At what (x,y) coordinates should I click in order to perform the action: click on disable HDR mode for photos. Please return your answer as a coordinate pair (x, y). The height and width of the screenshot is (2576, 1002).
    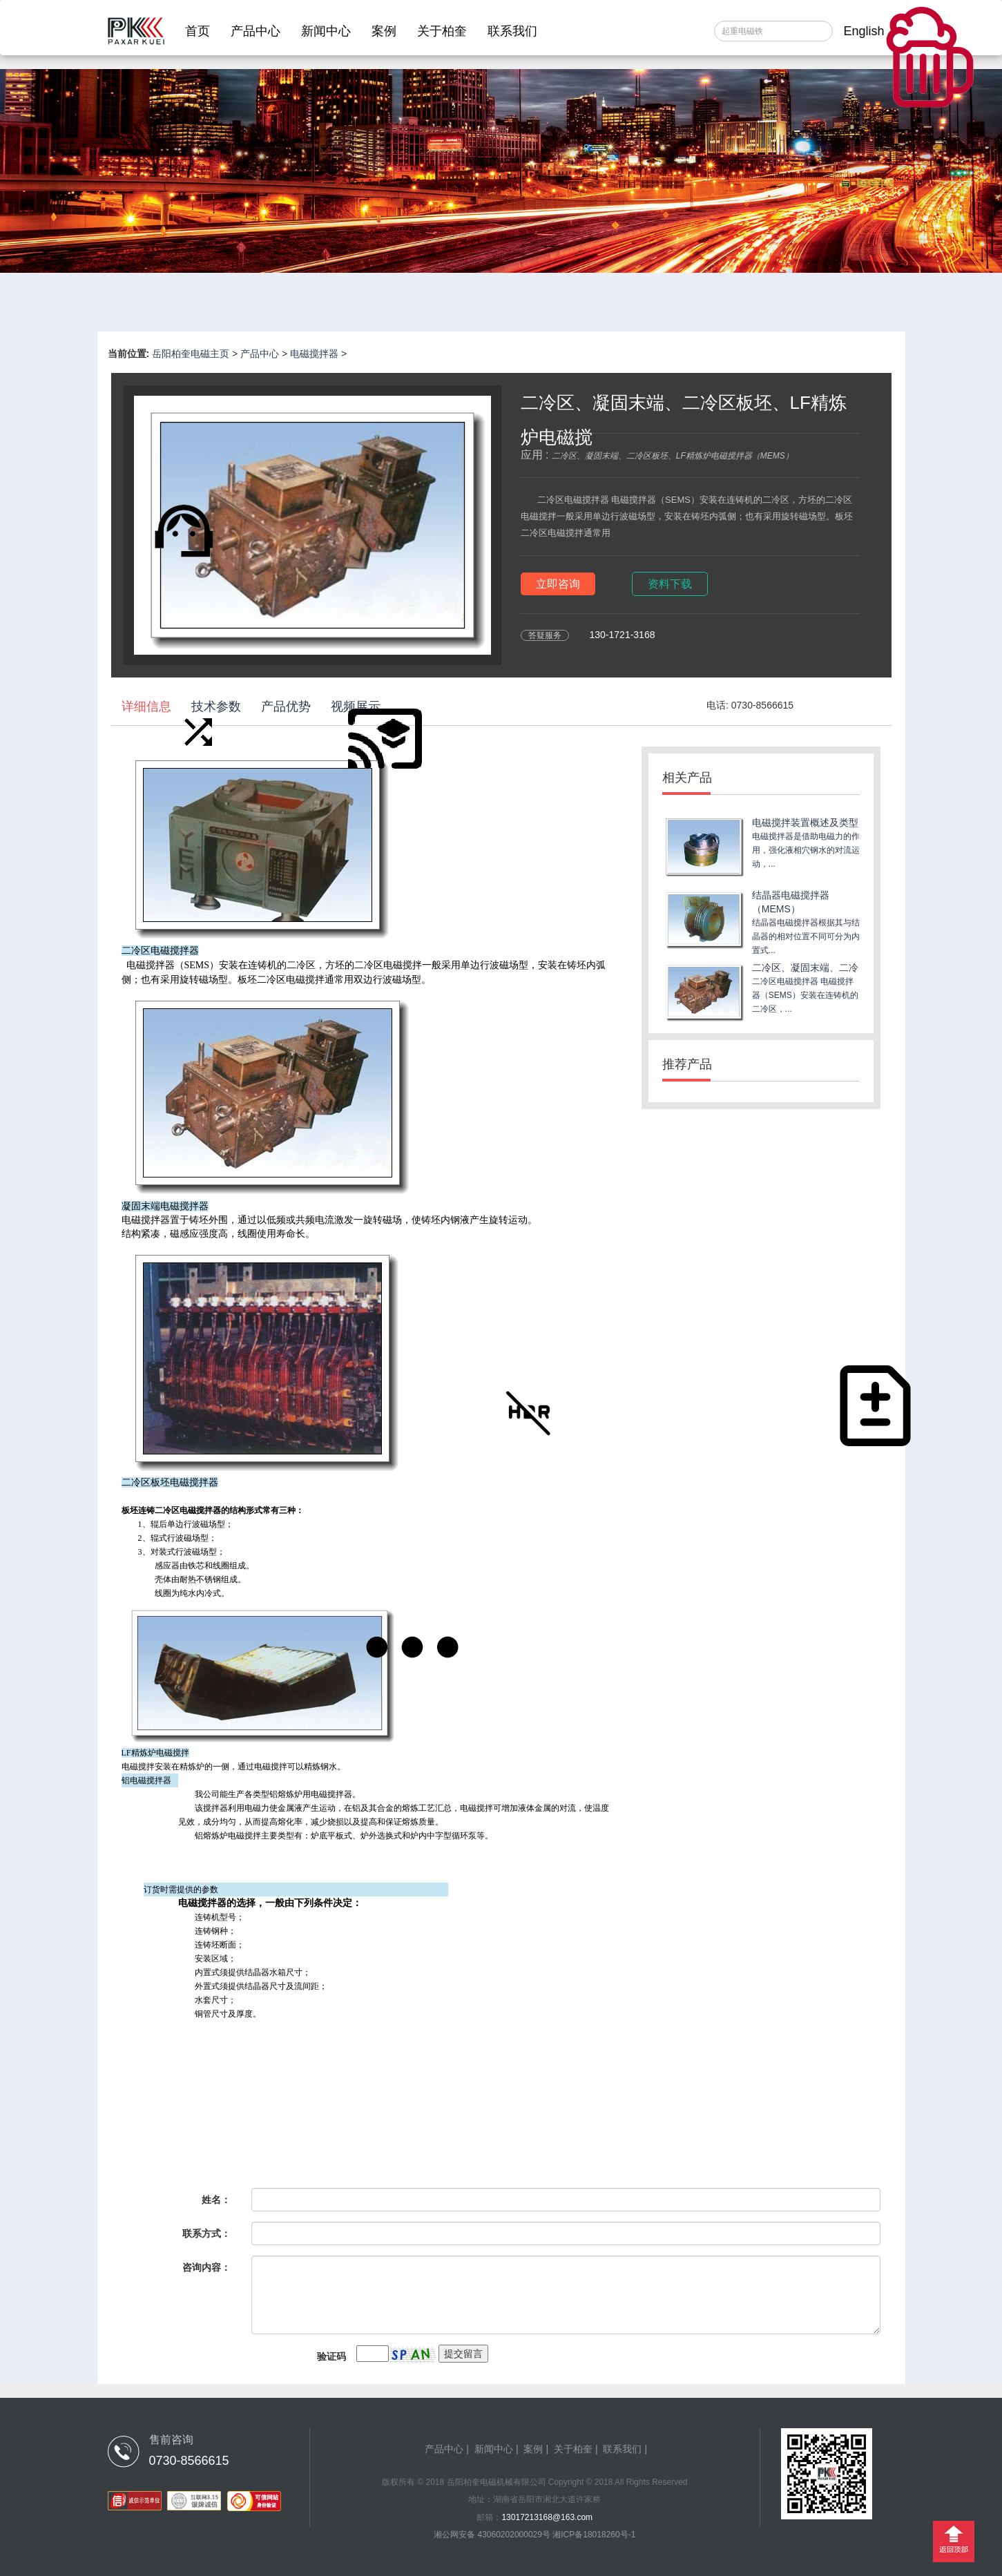
    Looking at the image, I should click on (529, 1412).